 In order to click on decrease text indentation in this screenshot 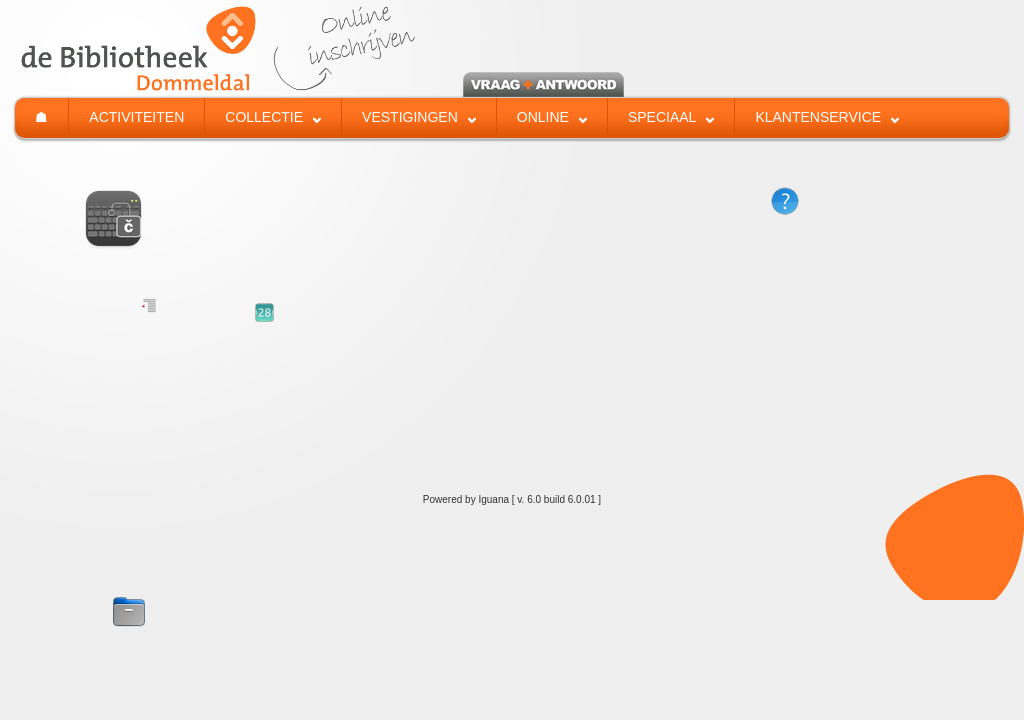, I will do `click(149, 306)`.